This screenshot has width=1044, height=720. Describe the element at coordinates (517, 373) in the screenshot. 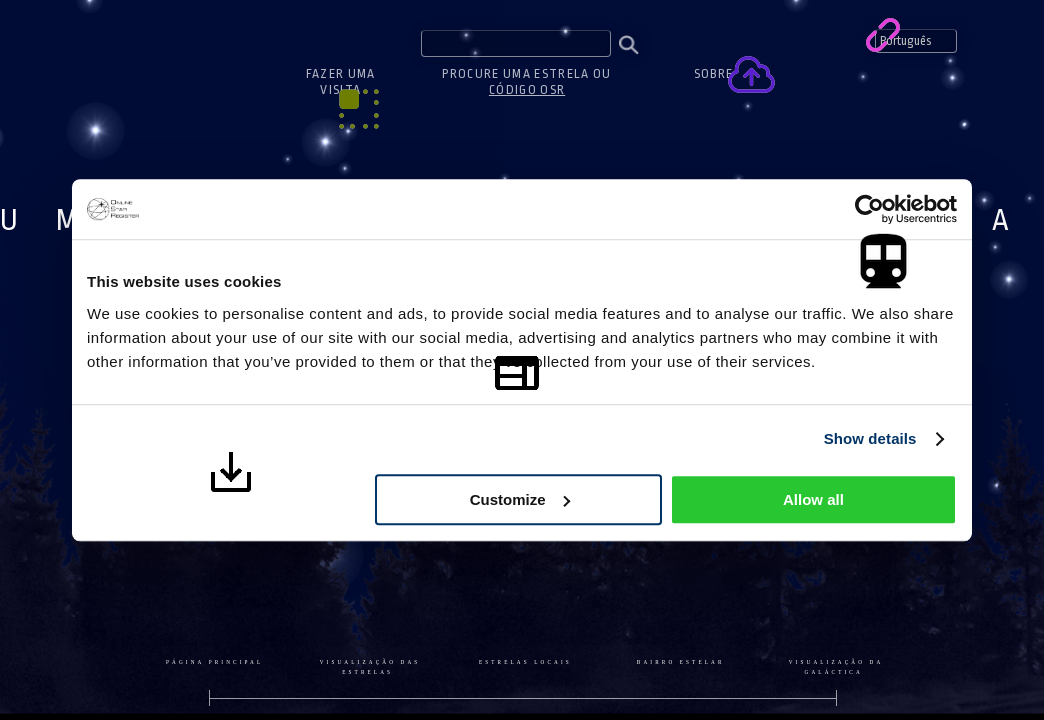

I see `open web browser` at that location.